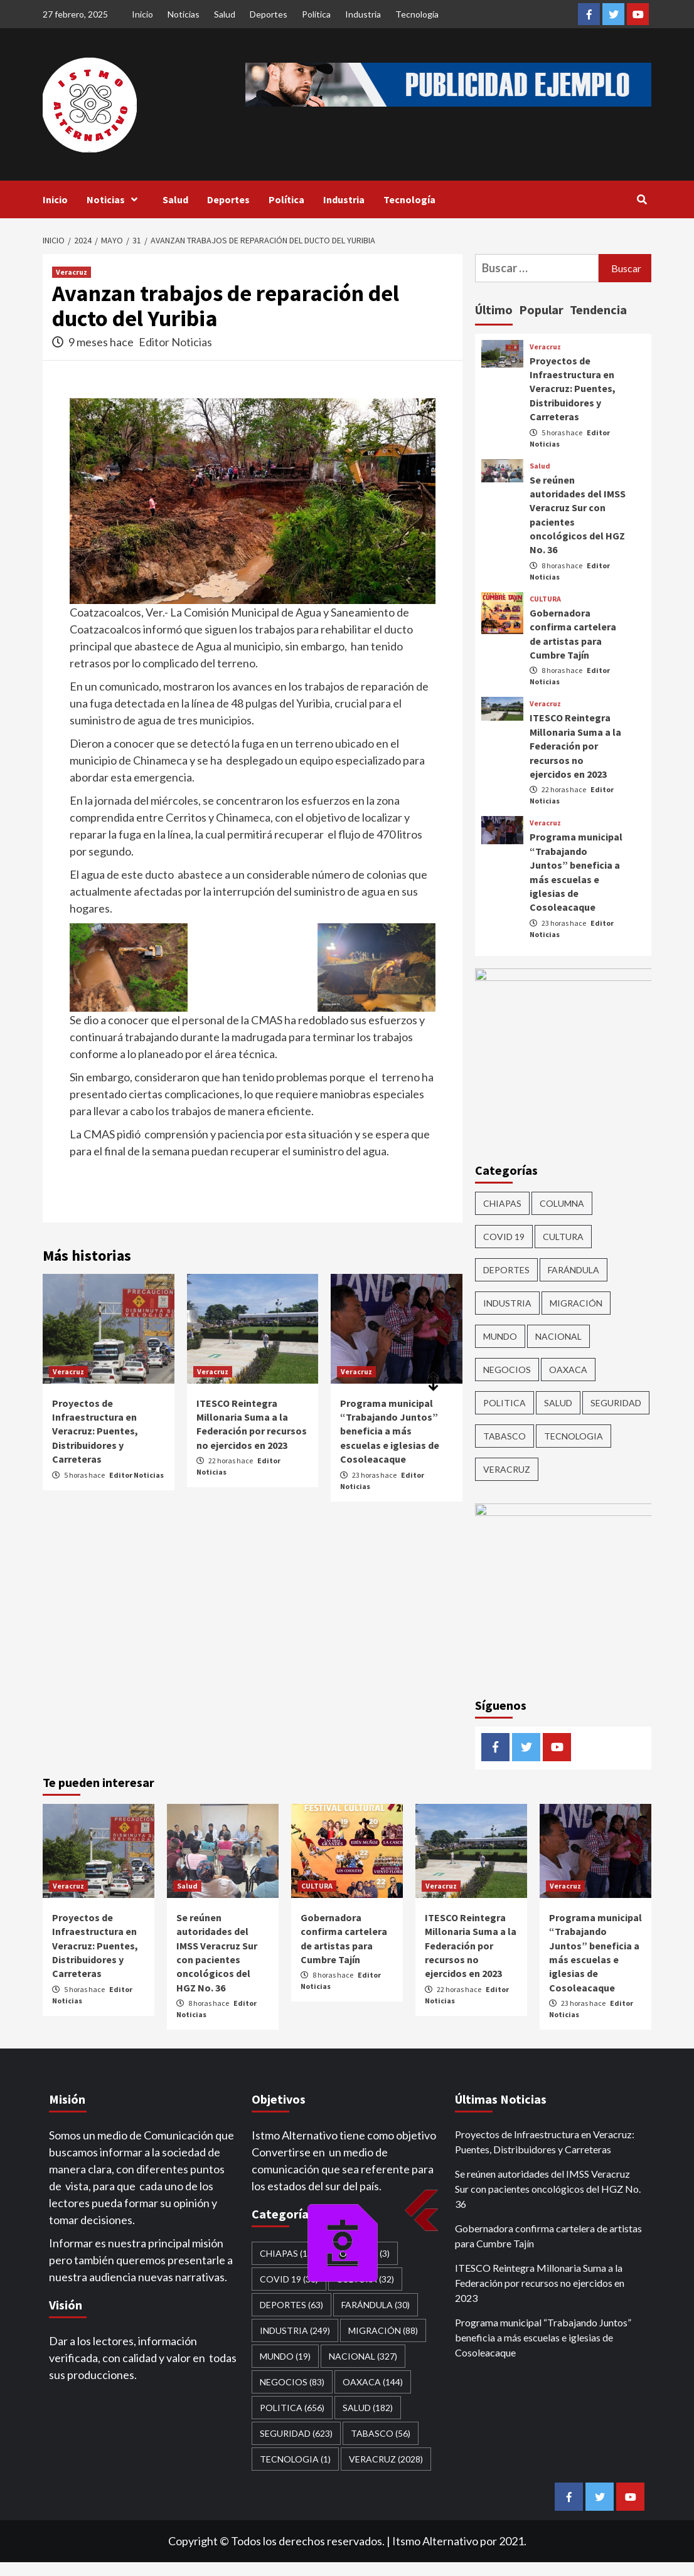  Describe the element at coordinates (343, 2243) in the screenshot. I see `open a Hangul Word Processor (.hwp) document` at that location.